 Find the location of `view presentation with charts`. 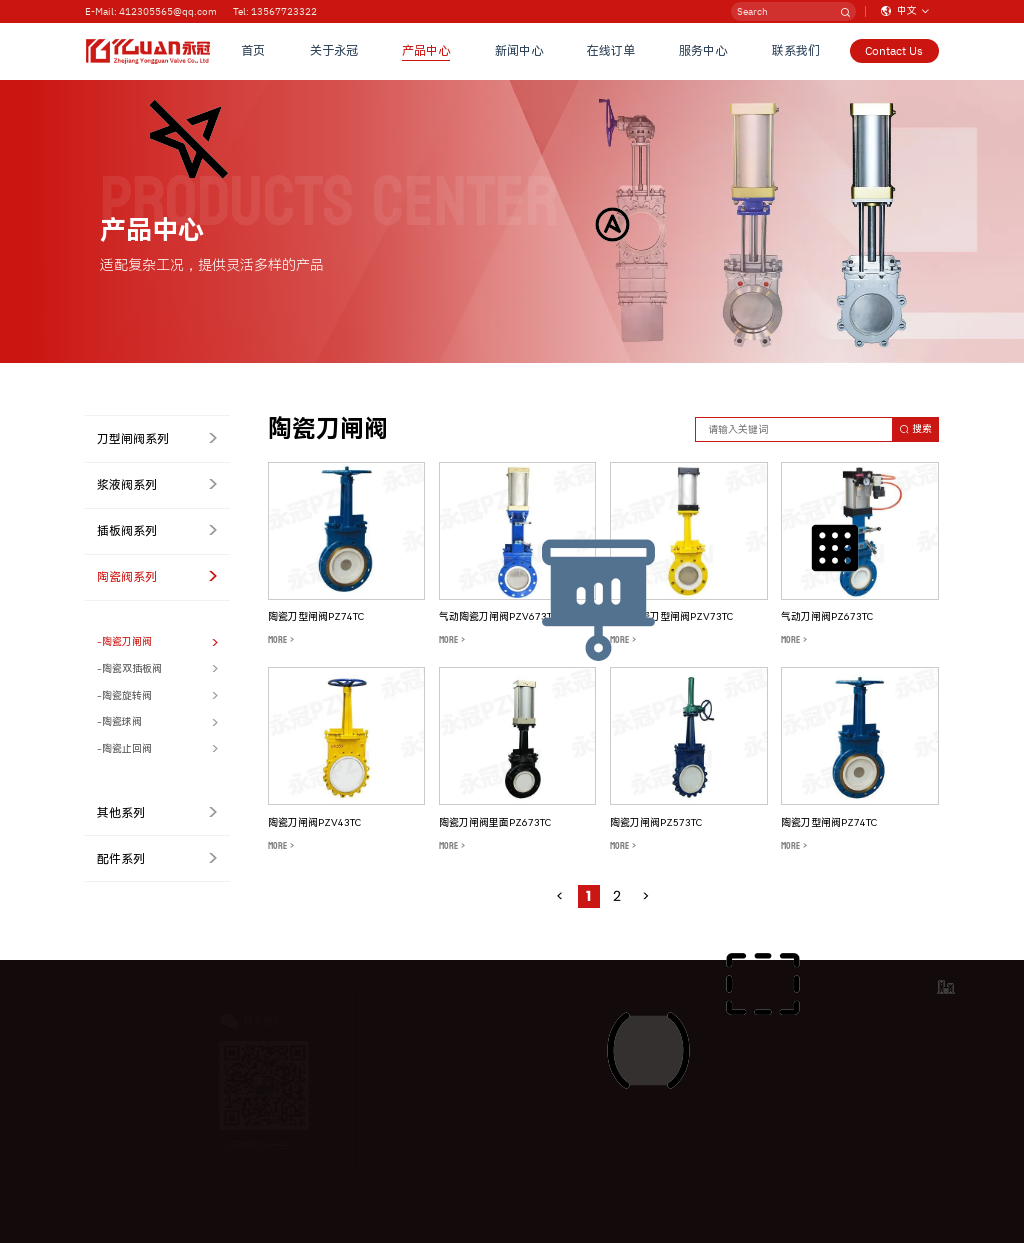

view presentation with charts is located at coordinates (598, 591).